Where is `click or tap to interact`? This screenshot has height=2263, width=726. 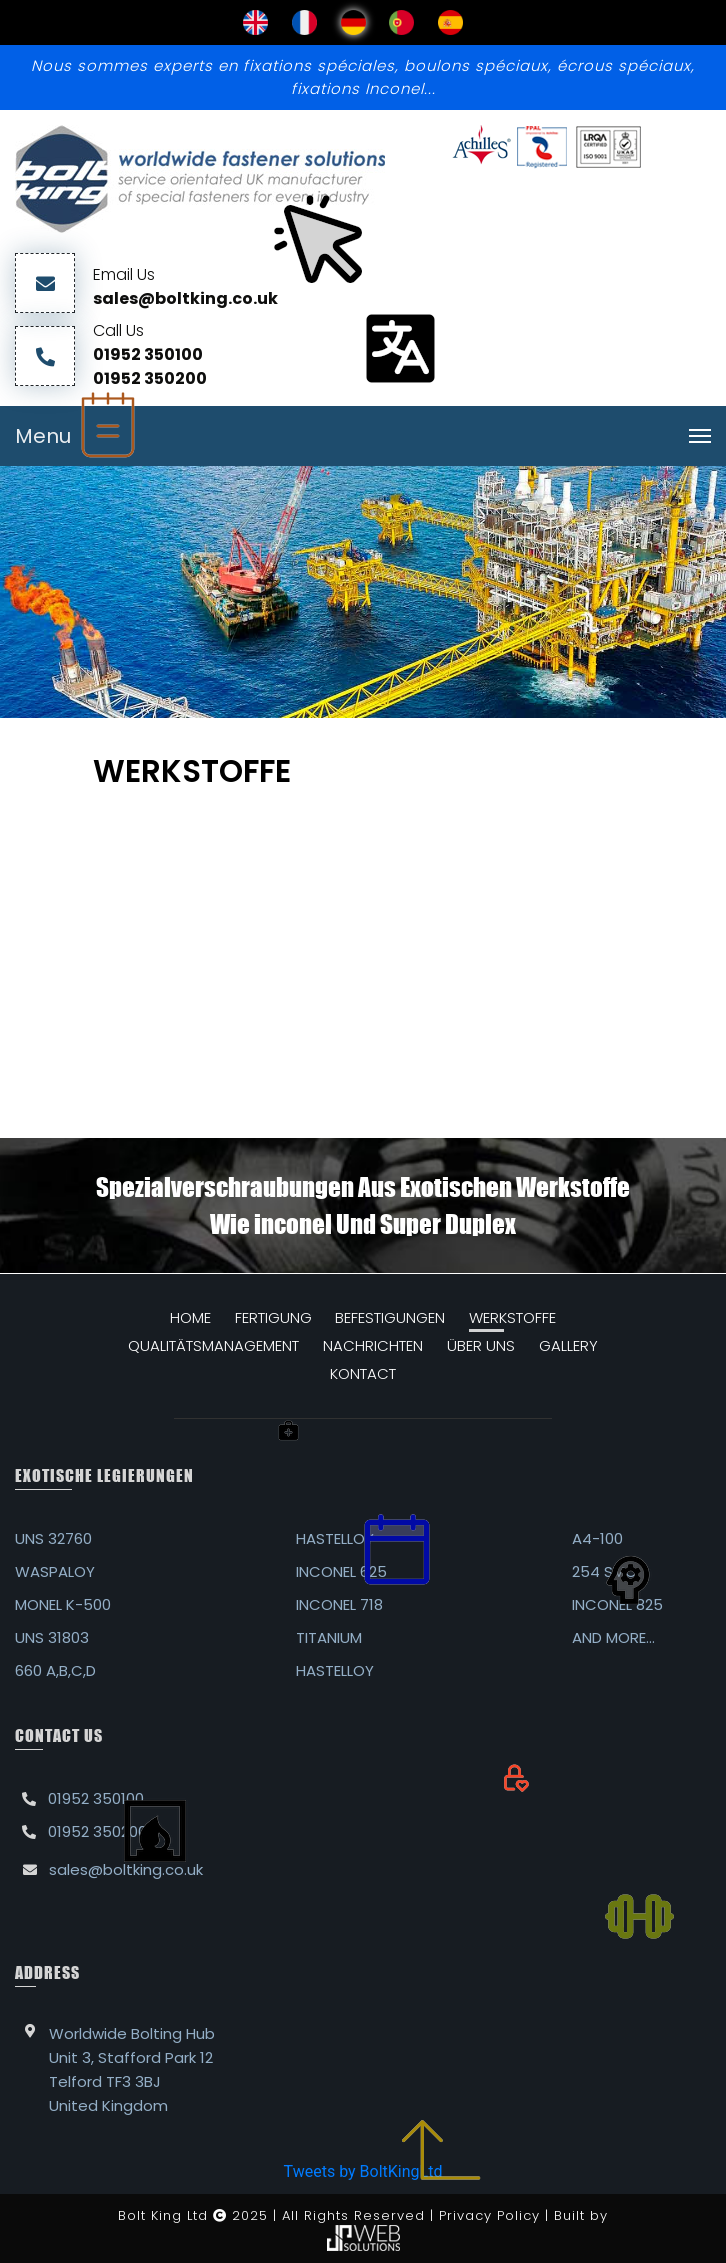
click or tap to interact is located at coordinates (323, 244).